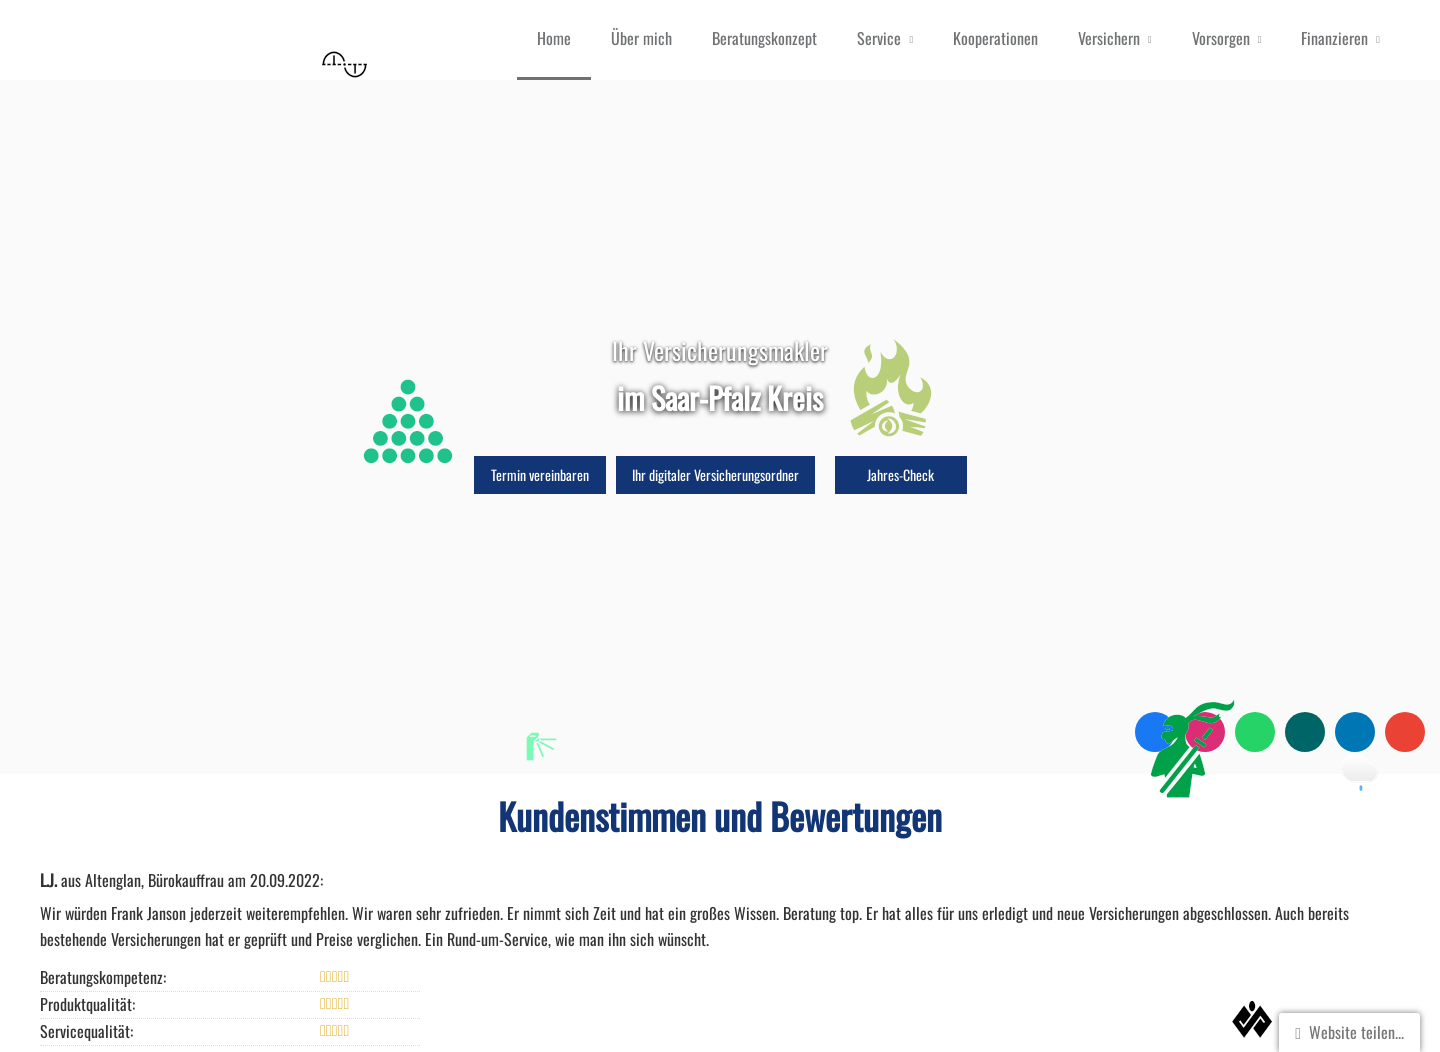 Image resolution: width=1440 pixels, height=1052 pixels. Describe the element at coordinates (408, 419) in the screenshot. I see `start a billiards or pool game` at that location.